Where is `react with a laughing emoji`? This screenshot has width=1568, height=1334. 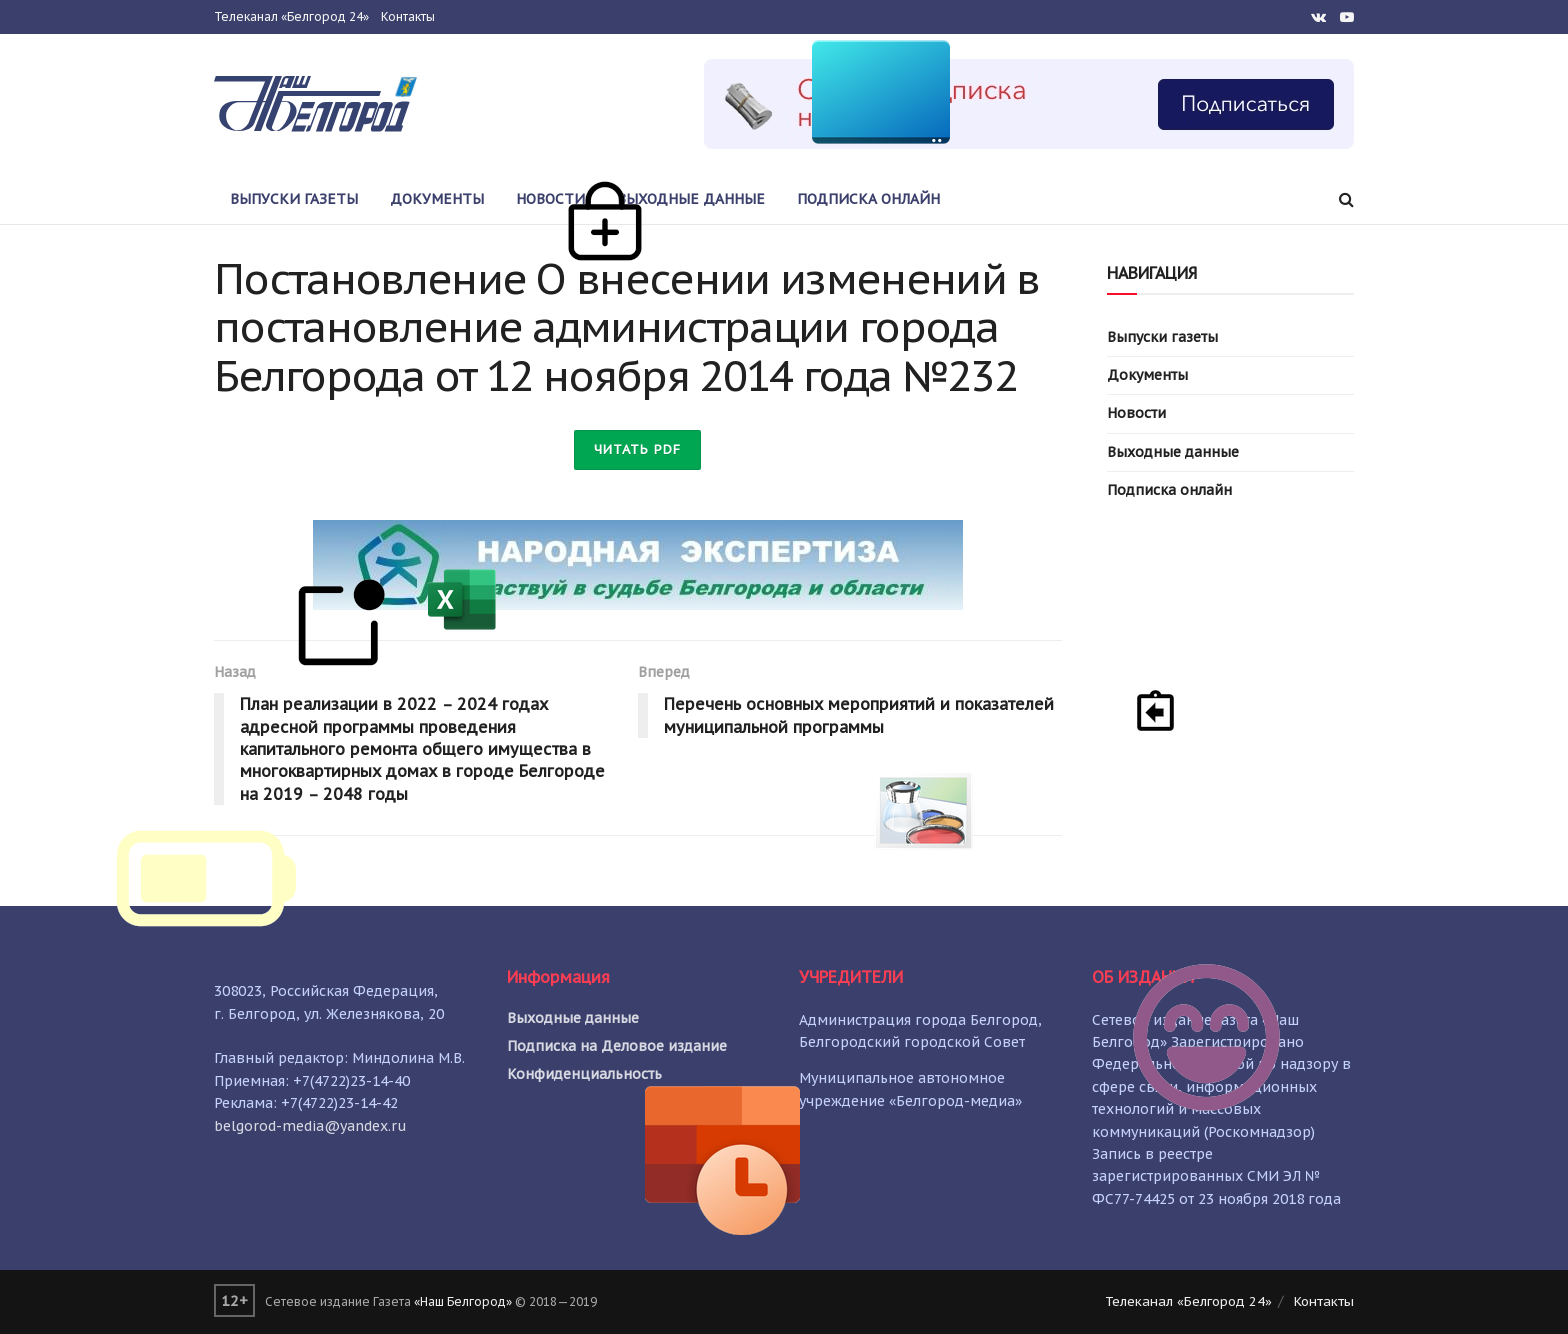
react with a laughing emoji is located at coordinates (1206, 1037).